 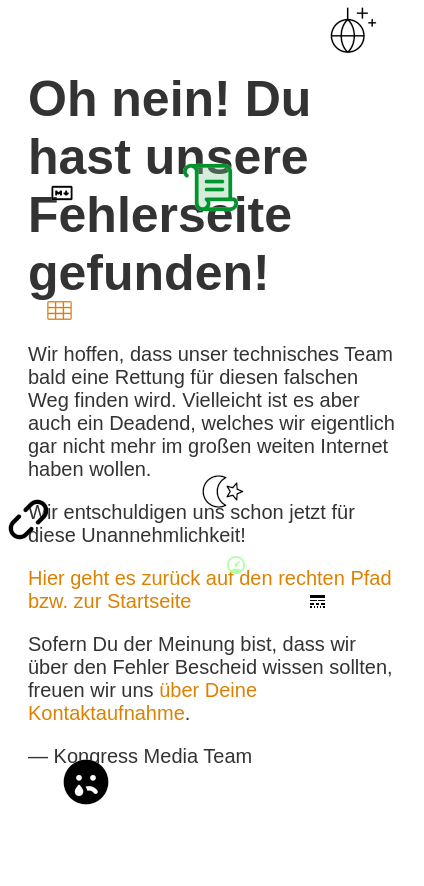 I want to click on indicates an error or failed action, so click(x=86, y=782).